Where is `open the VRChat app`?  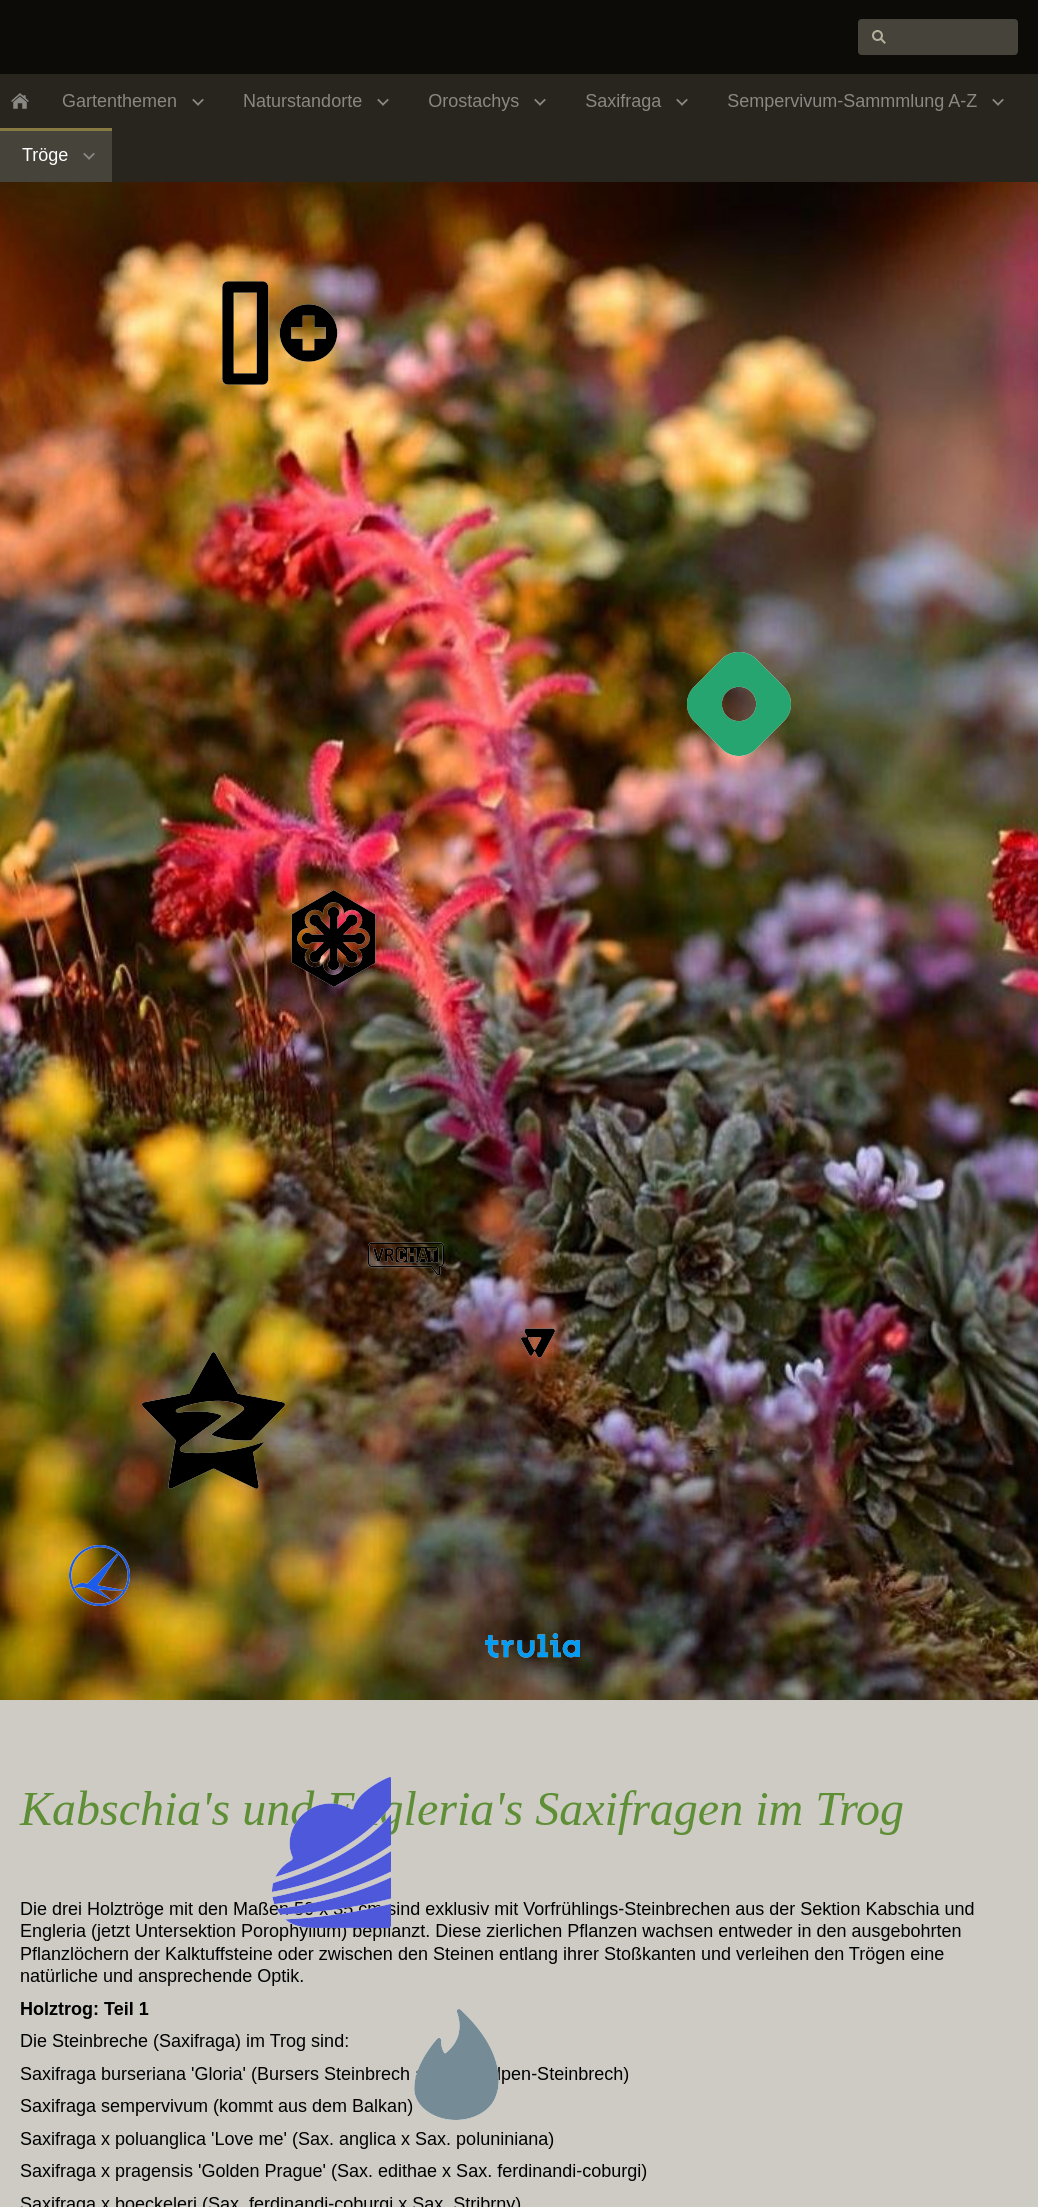
open the VRChat app is located at coordinates (406, 1259).